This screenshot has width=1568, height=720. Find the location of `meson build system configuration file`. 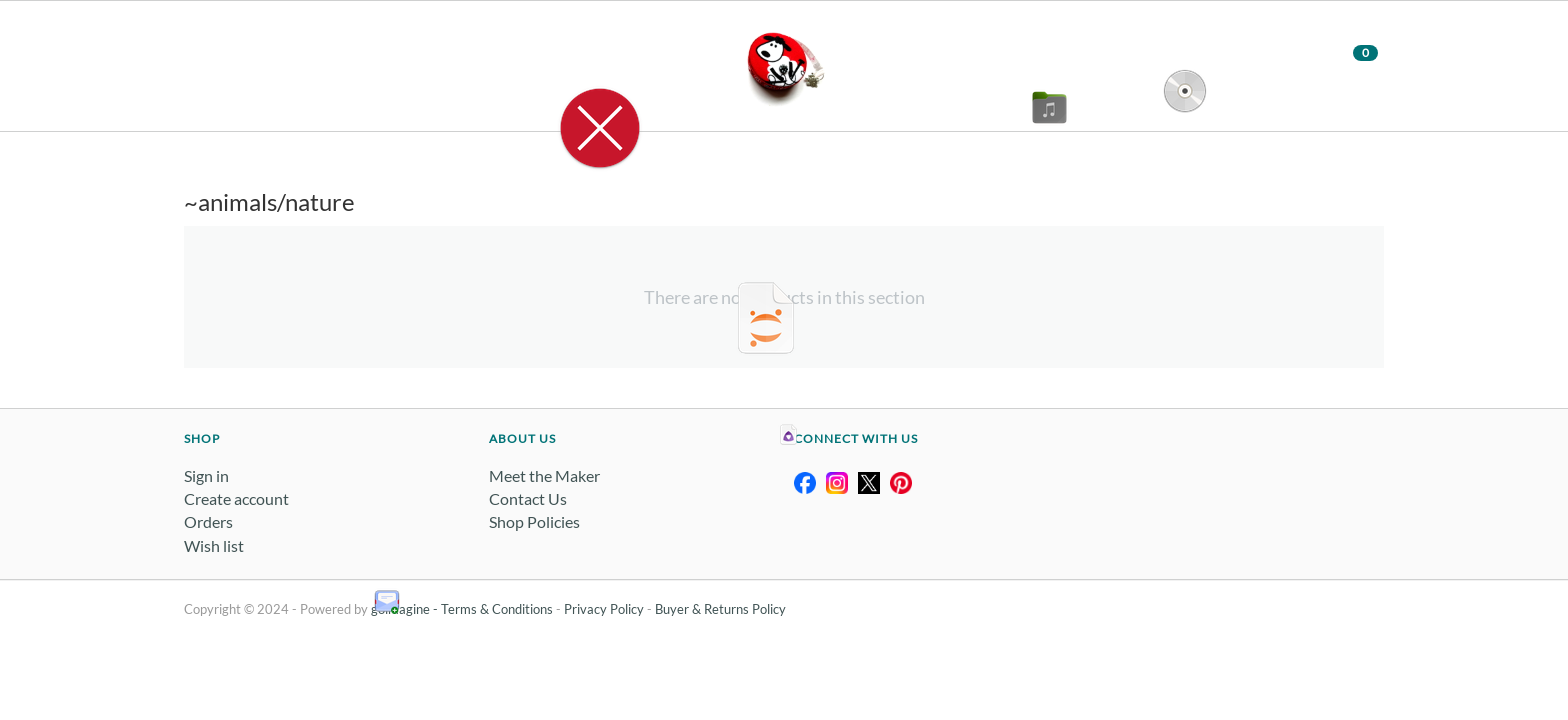

meson build system configuration file is located at coordinates (788, 434).